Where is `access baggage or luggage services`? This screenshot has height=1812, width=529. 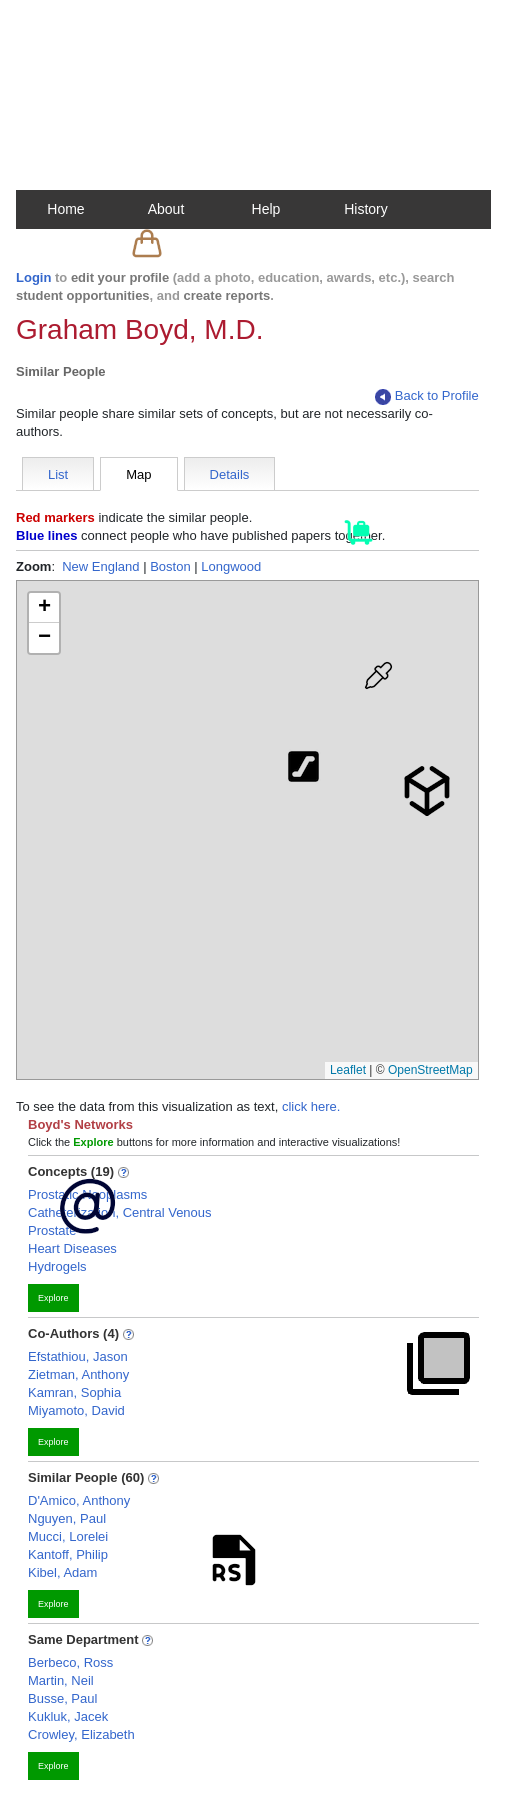
access baggage or luggage services is located at coordinates (358, 532).